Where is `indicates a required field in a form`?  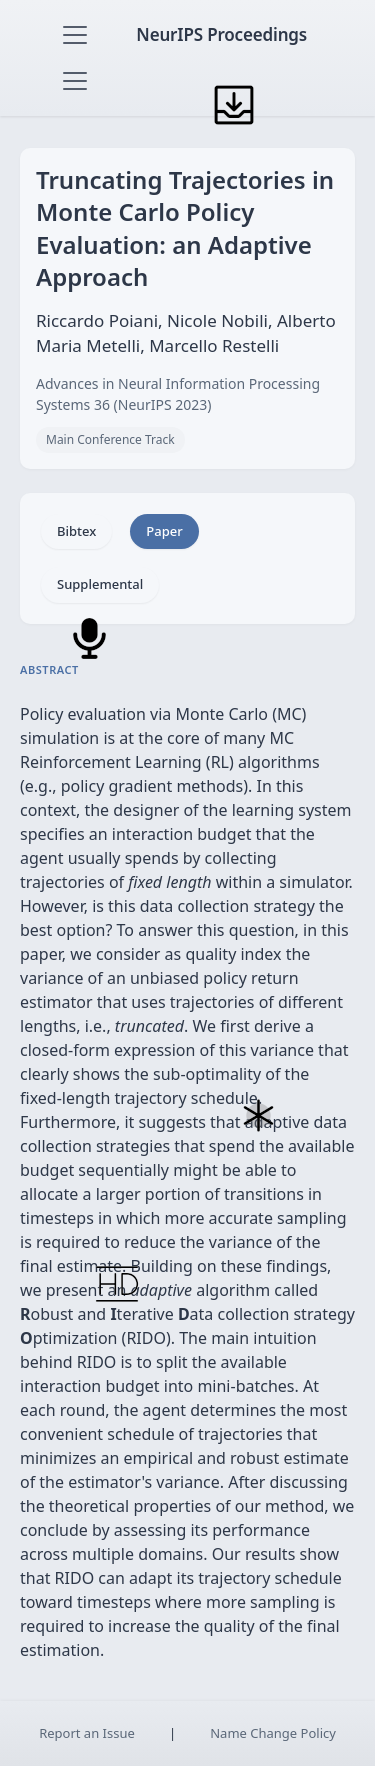 indicates a required field in a form is located at coordinates (258, 1115).